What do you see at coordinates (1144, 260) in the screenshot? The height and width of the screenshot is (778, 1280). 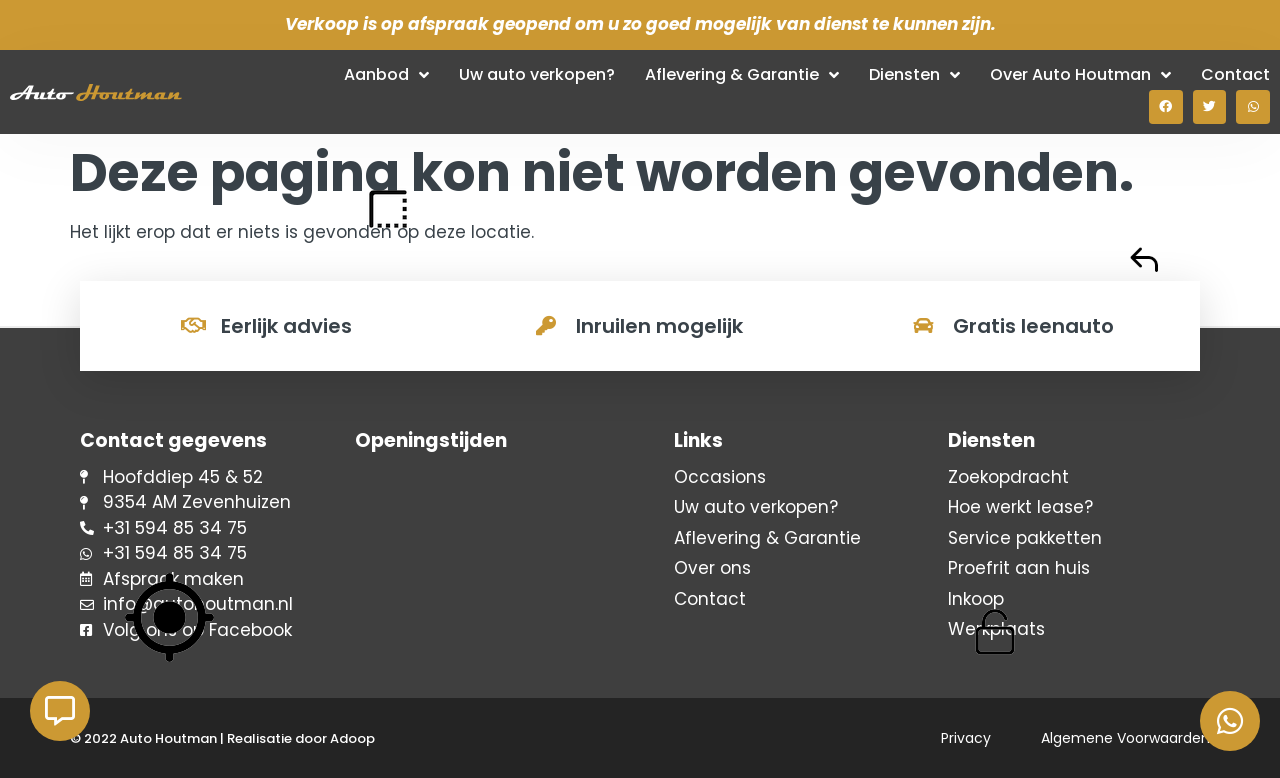 I see `reply to a message or comment` at bounding box center [1144, 260].